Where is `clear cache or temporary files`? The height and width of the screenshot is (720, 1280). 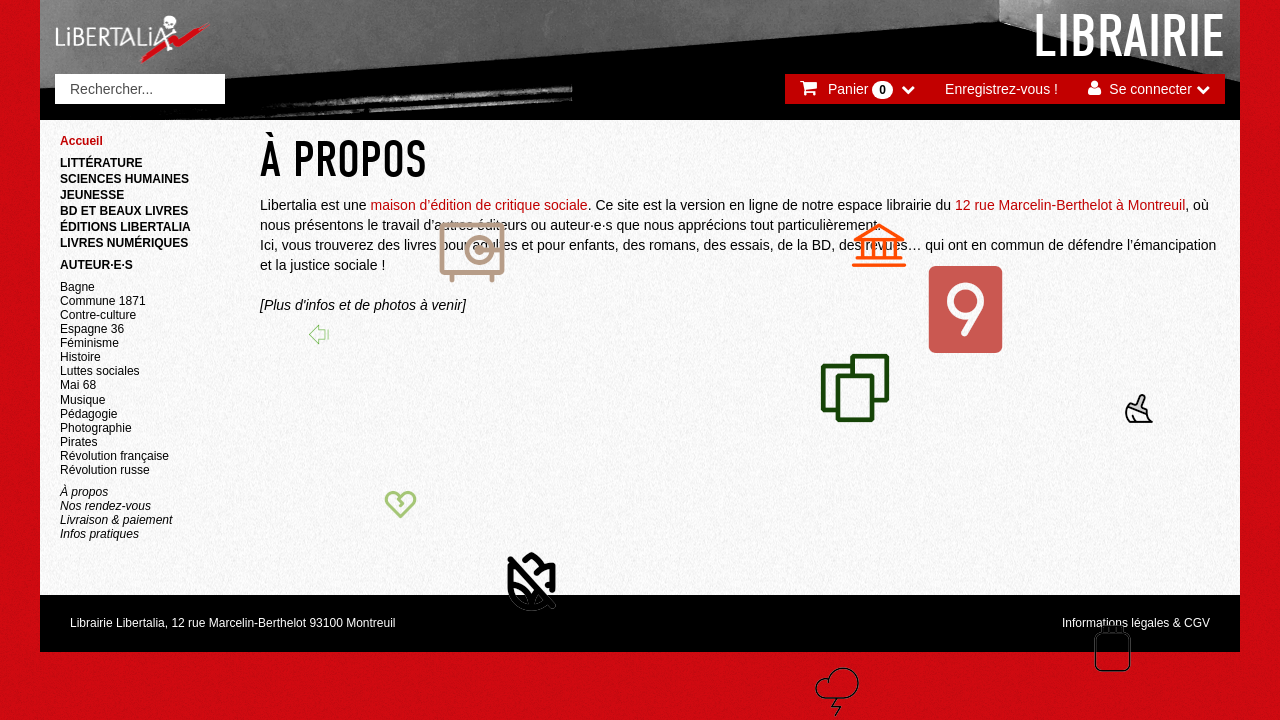
clear cache or temporary files is located at coordinates (1138, 409).